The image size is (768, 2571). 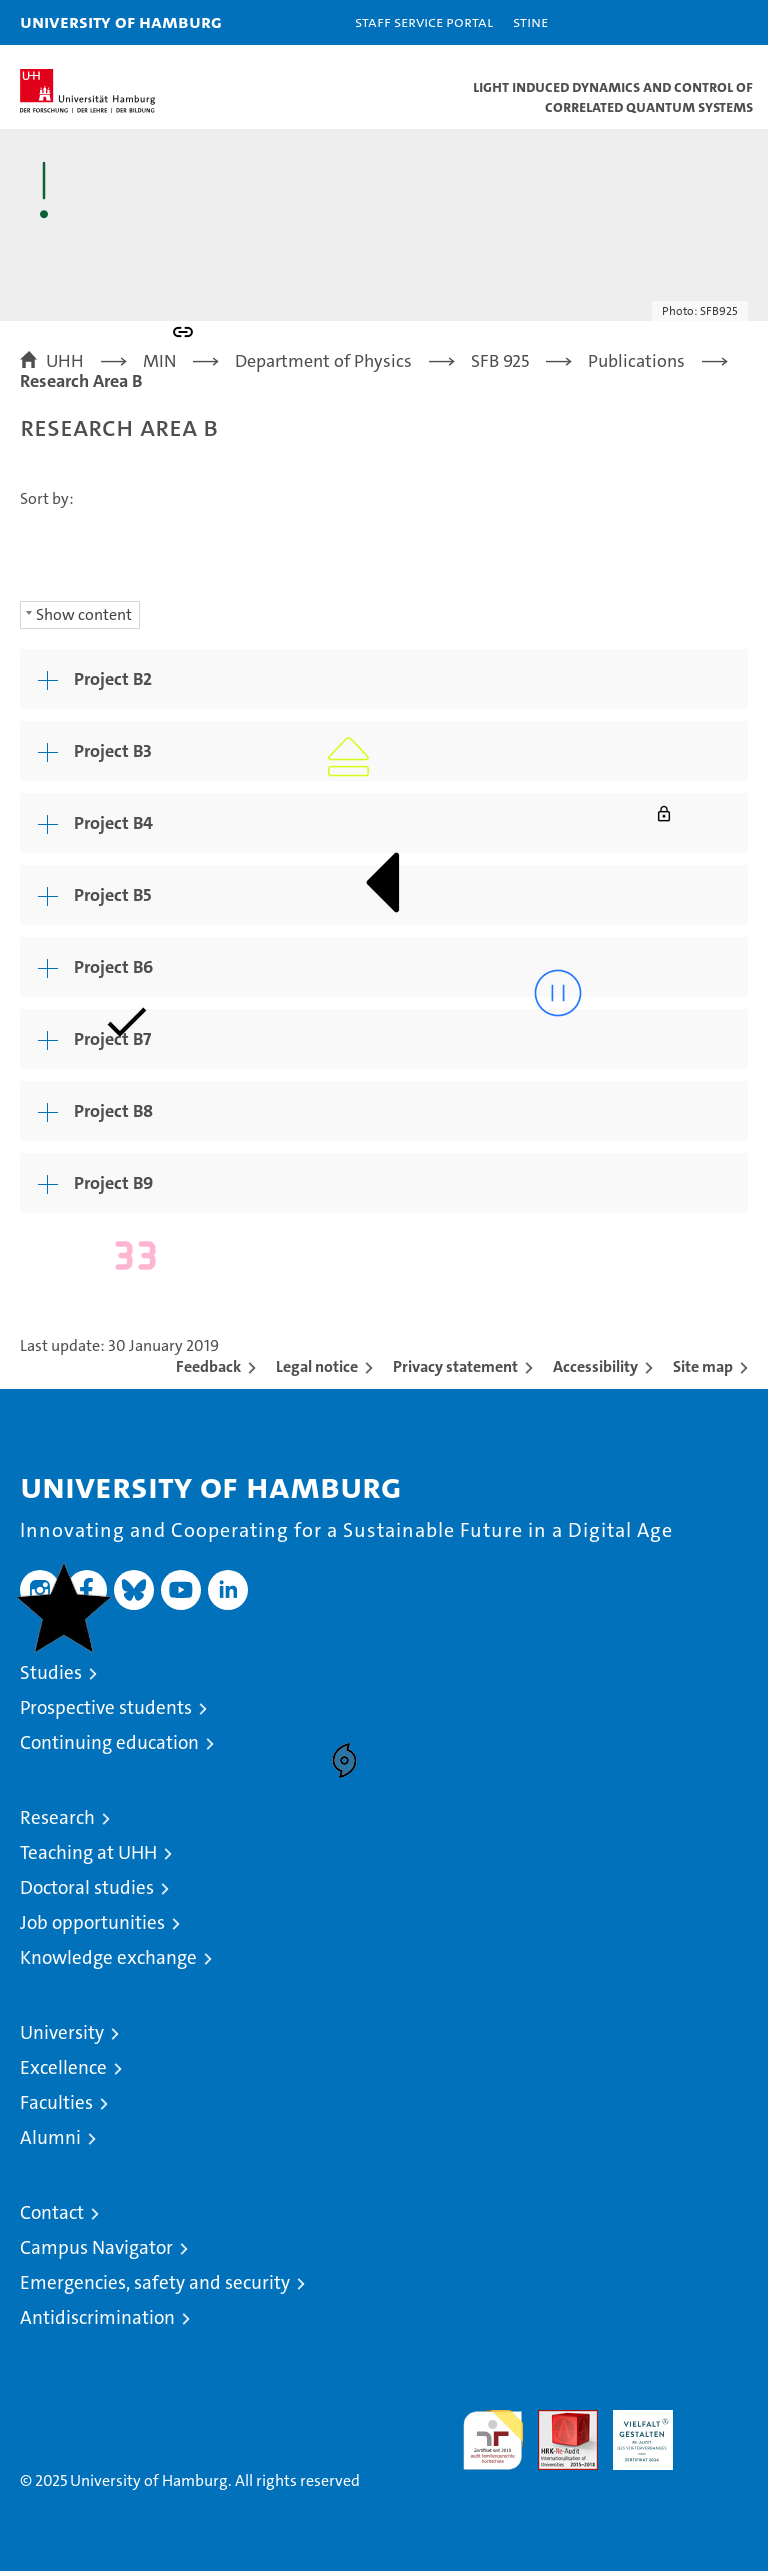 What do you see at coordinates (344, 1760) in the screenshot?
I see `indicates severe weather alert or hurricane warning` at bounding box center [344, 1760].